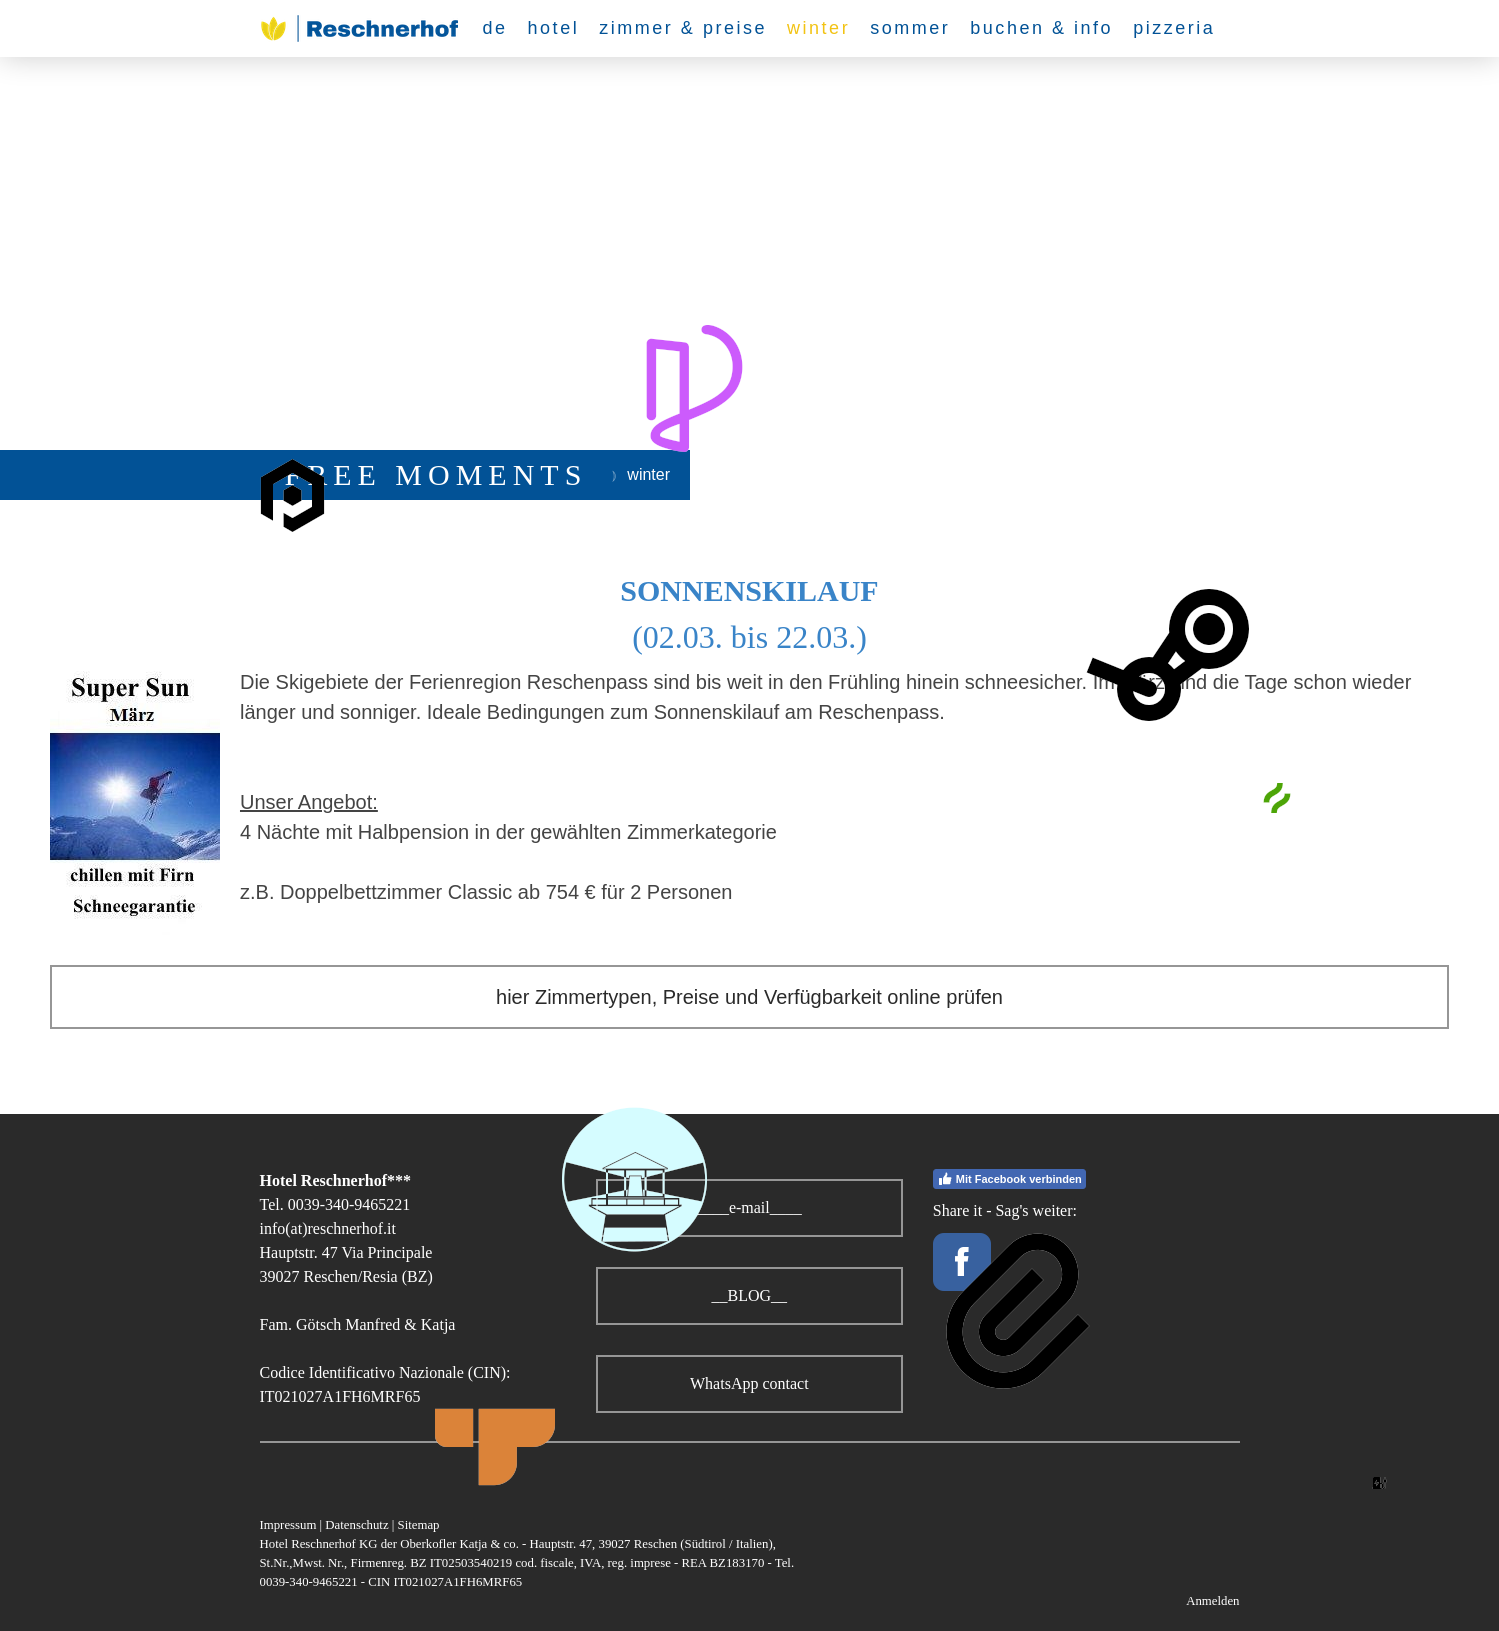  I want to click on visit the PyUp security service website, so click(292, 495).